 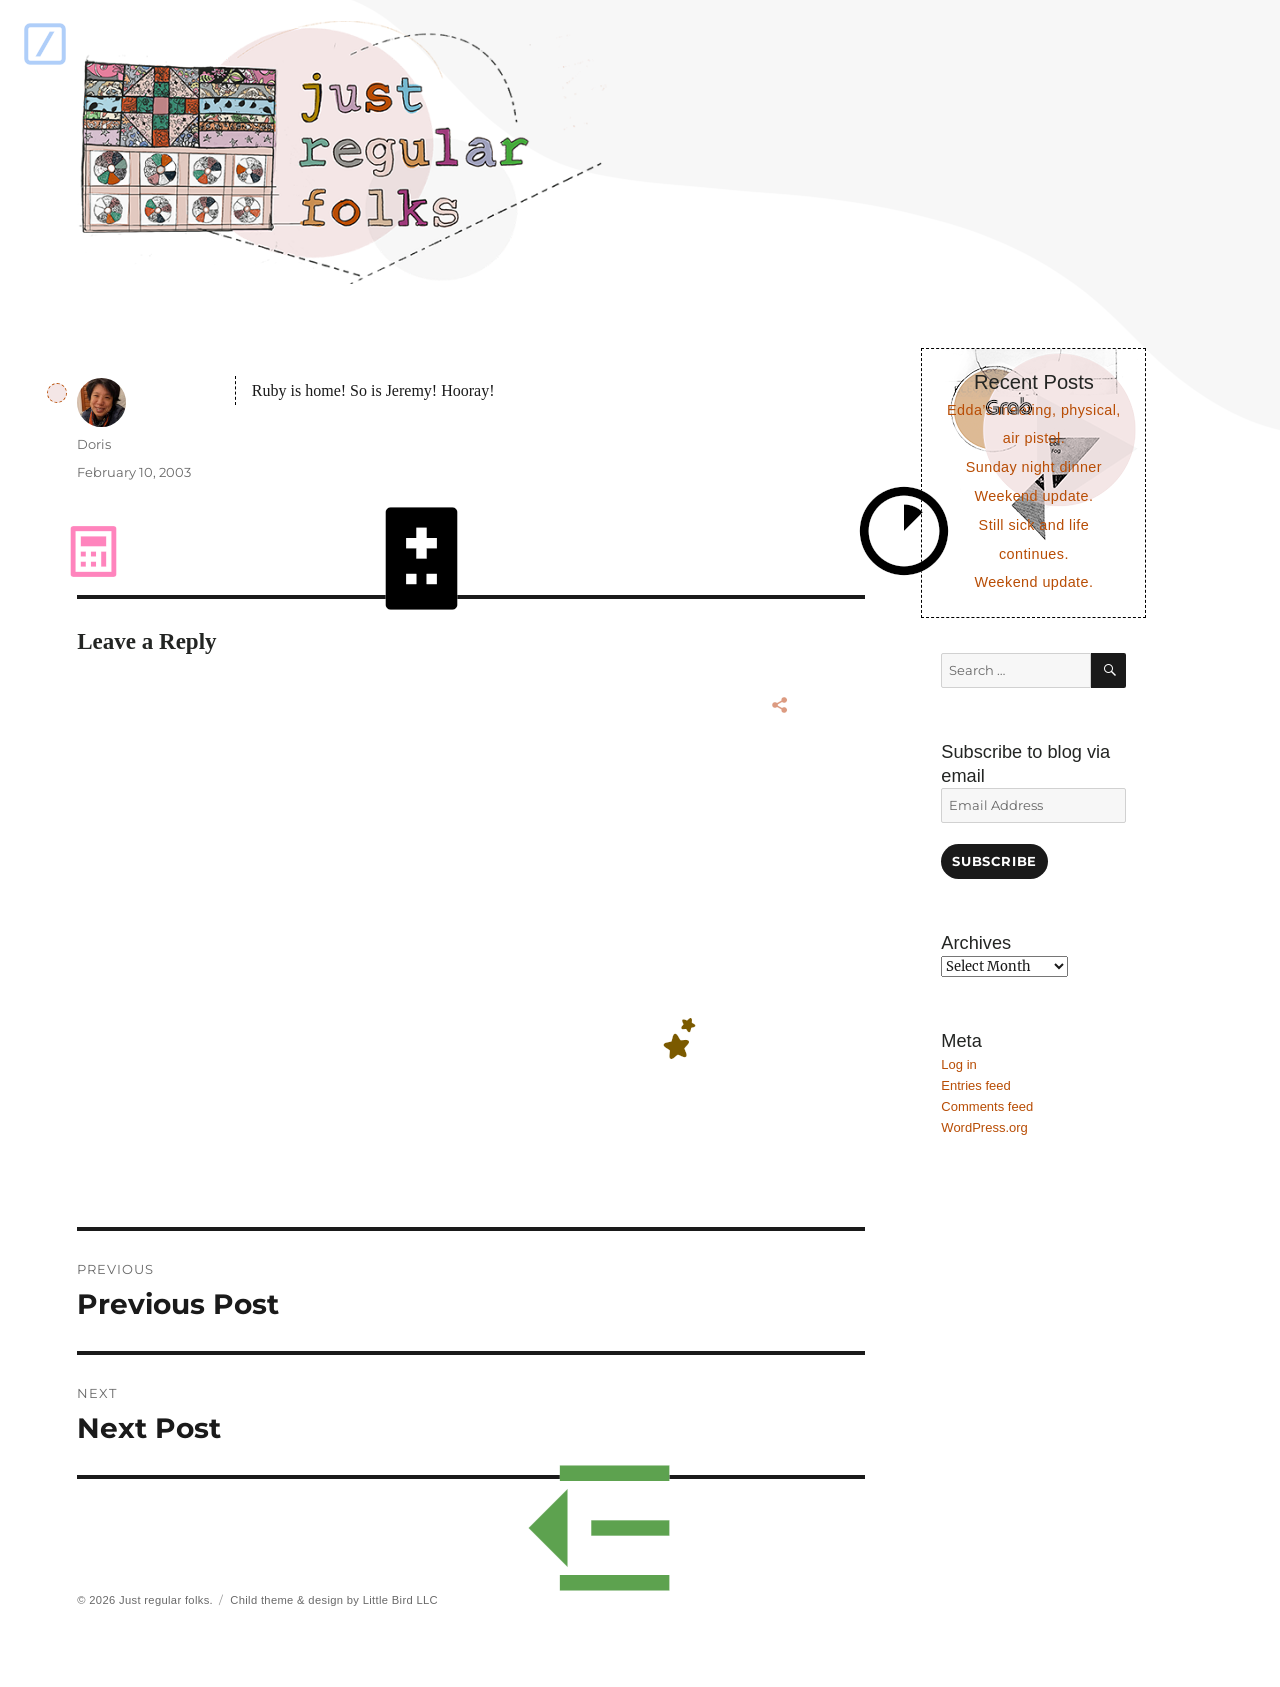 I want to click on access remote control functionality, so click(x=421, y=558).